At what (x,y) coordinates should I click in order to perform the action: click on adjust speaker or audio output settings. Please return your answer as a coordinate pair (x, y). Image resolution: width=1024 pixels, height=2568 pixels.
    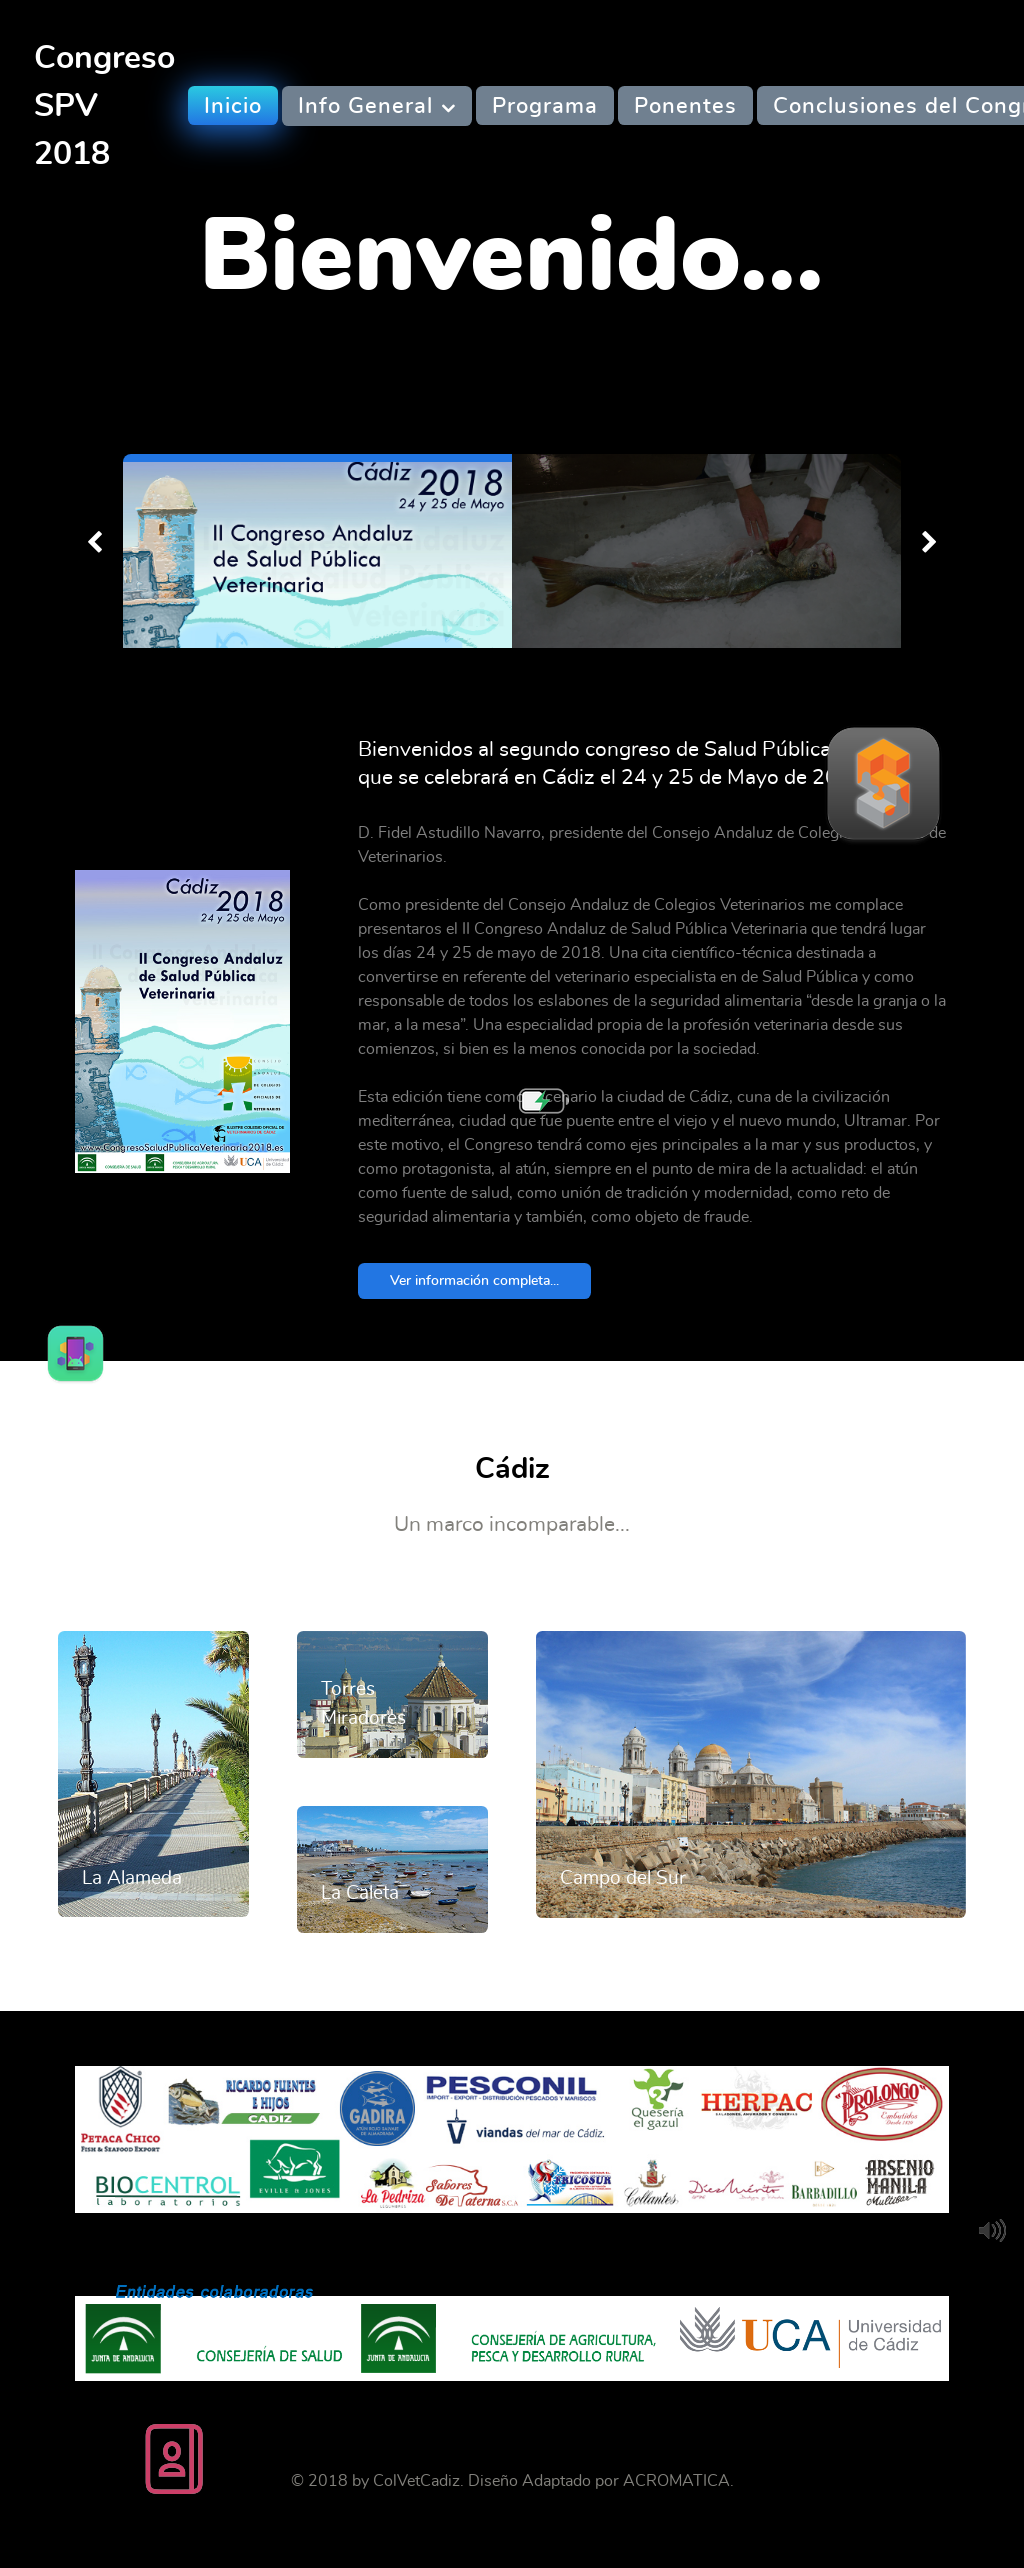
    Looking at the image, I should click on (992, 2230).